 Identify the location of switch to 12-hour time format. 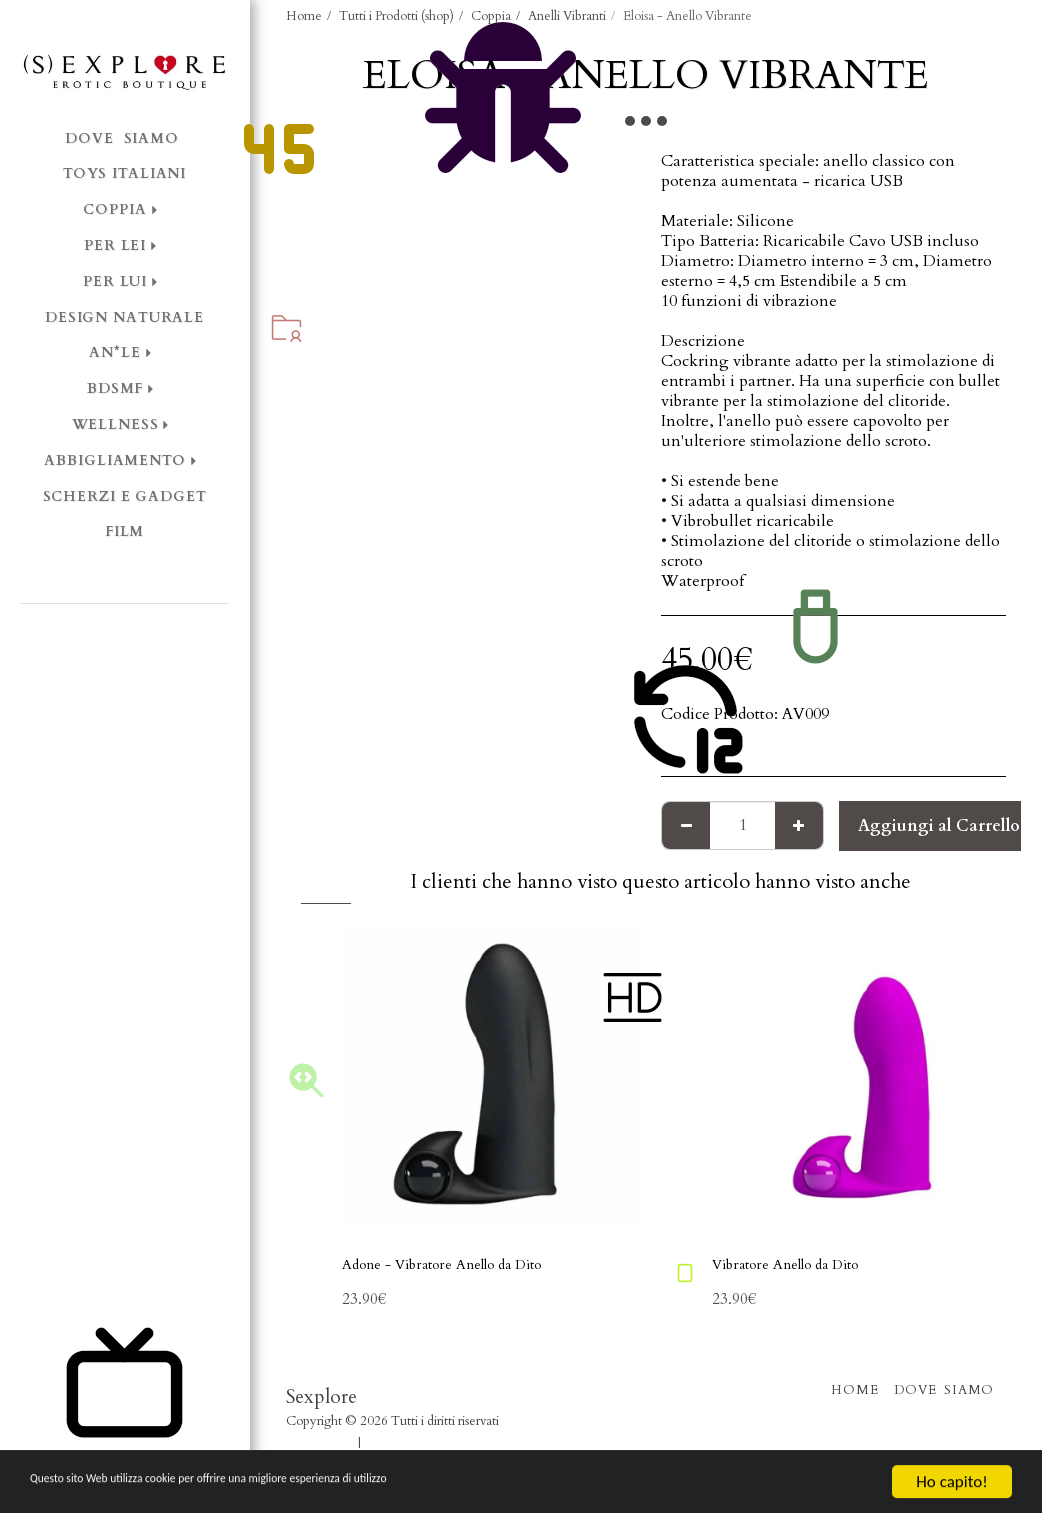
(685, 716).